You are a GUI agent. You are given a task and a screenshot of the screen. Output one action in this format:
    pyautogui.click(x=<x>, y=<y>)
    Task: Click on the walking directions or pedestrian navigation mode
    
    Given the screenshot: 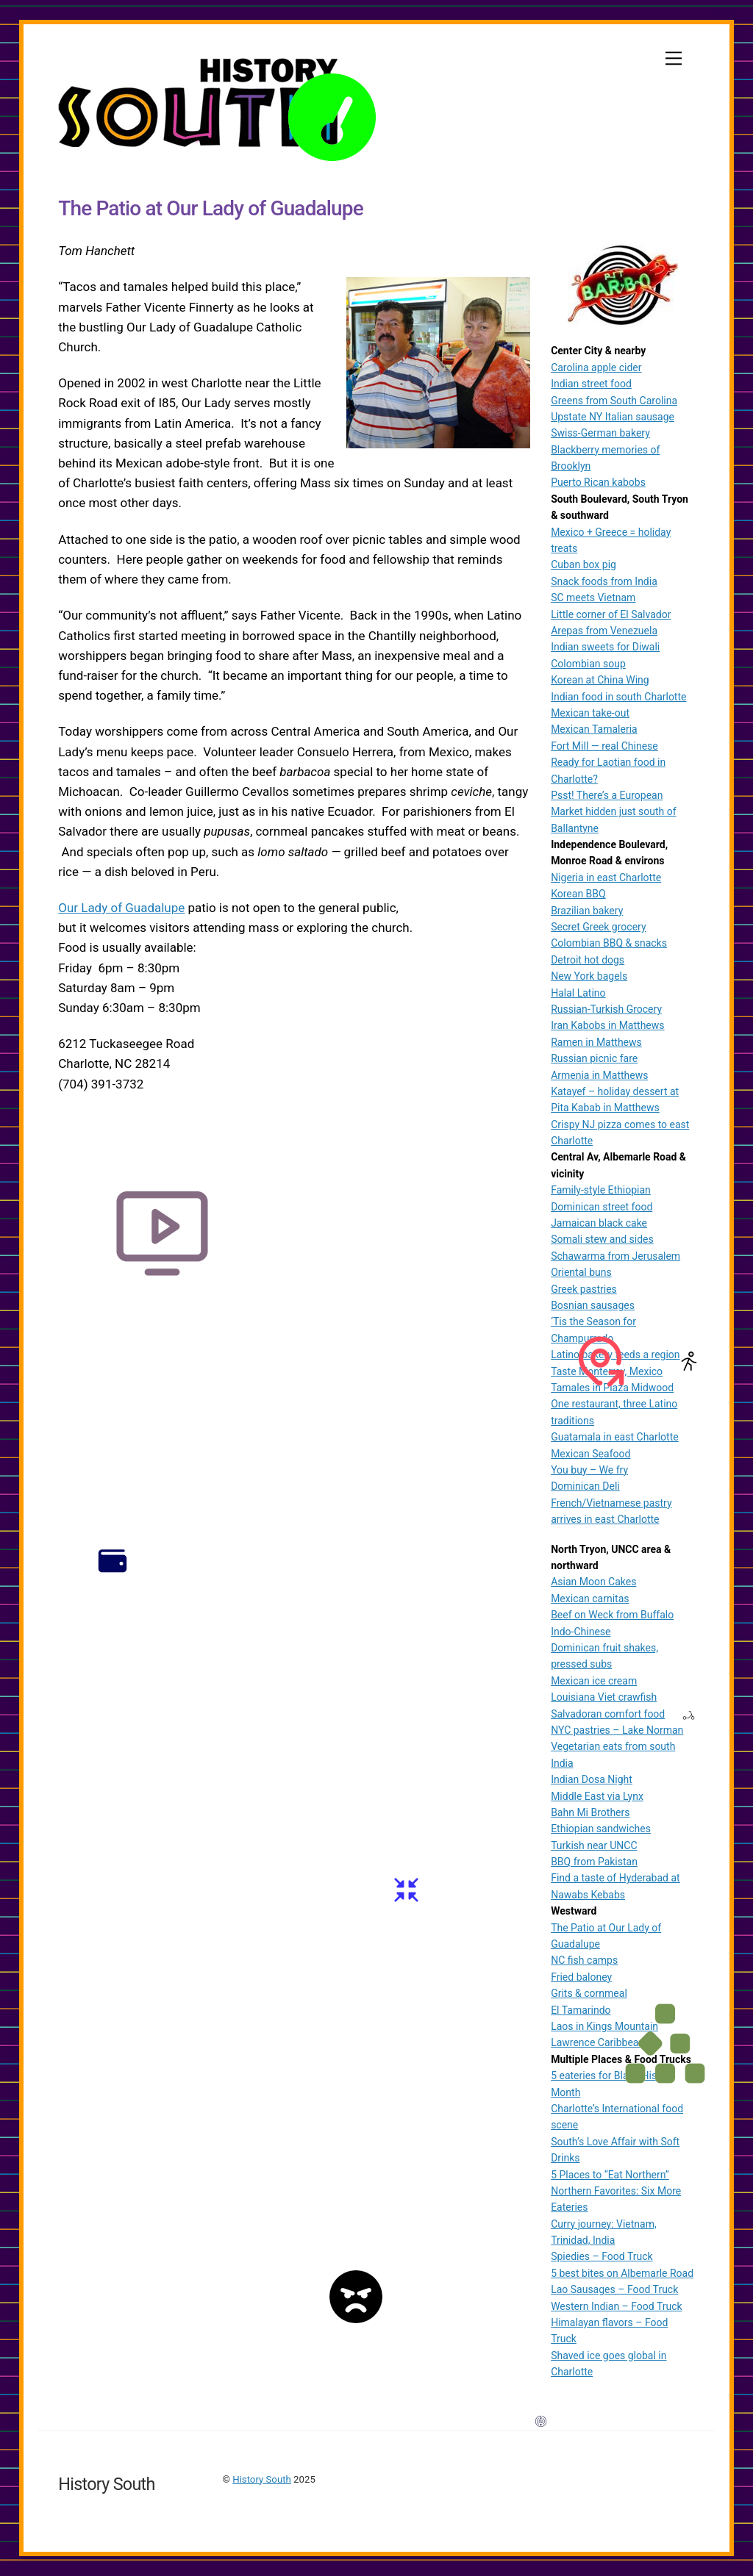 What is the action you would take?
    pyautogui.click(x=689, y=1361)
    